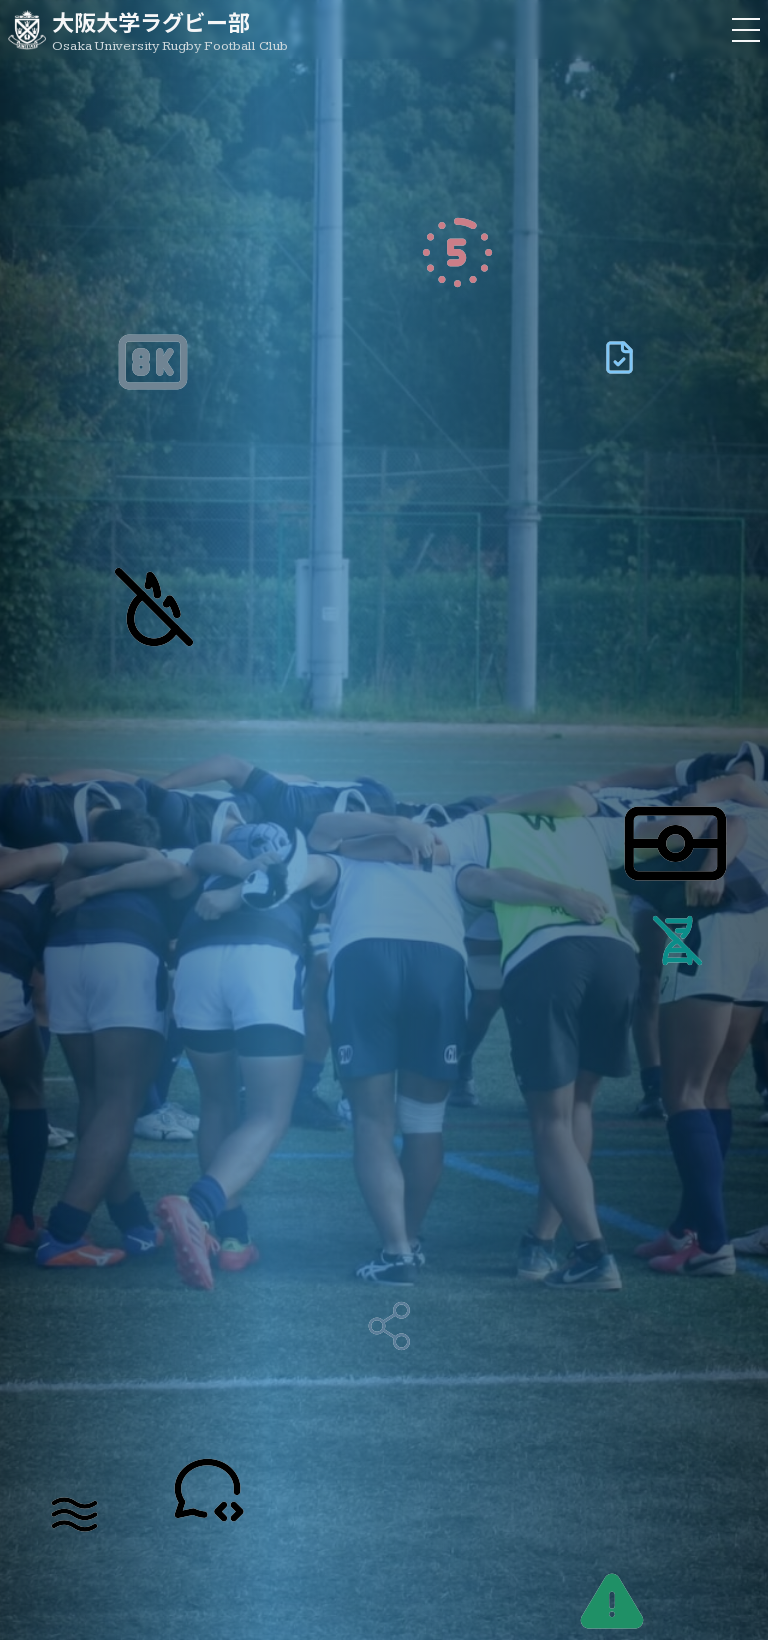 Image resolution: width=768 pixels, height=1640 pixels. I want to click on set timer or countdown for 5 minutes, so click(457, 252).